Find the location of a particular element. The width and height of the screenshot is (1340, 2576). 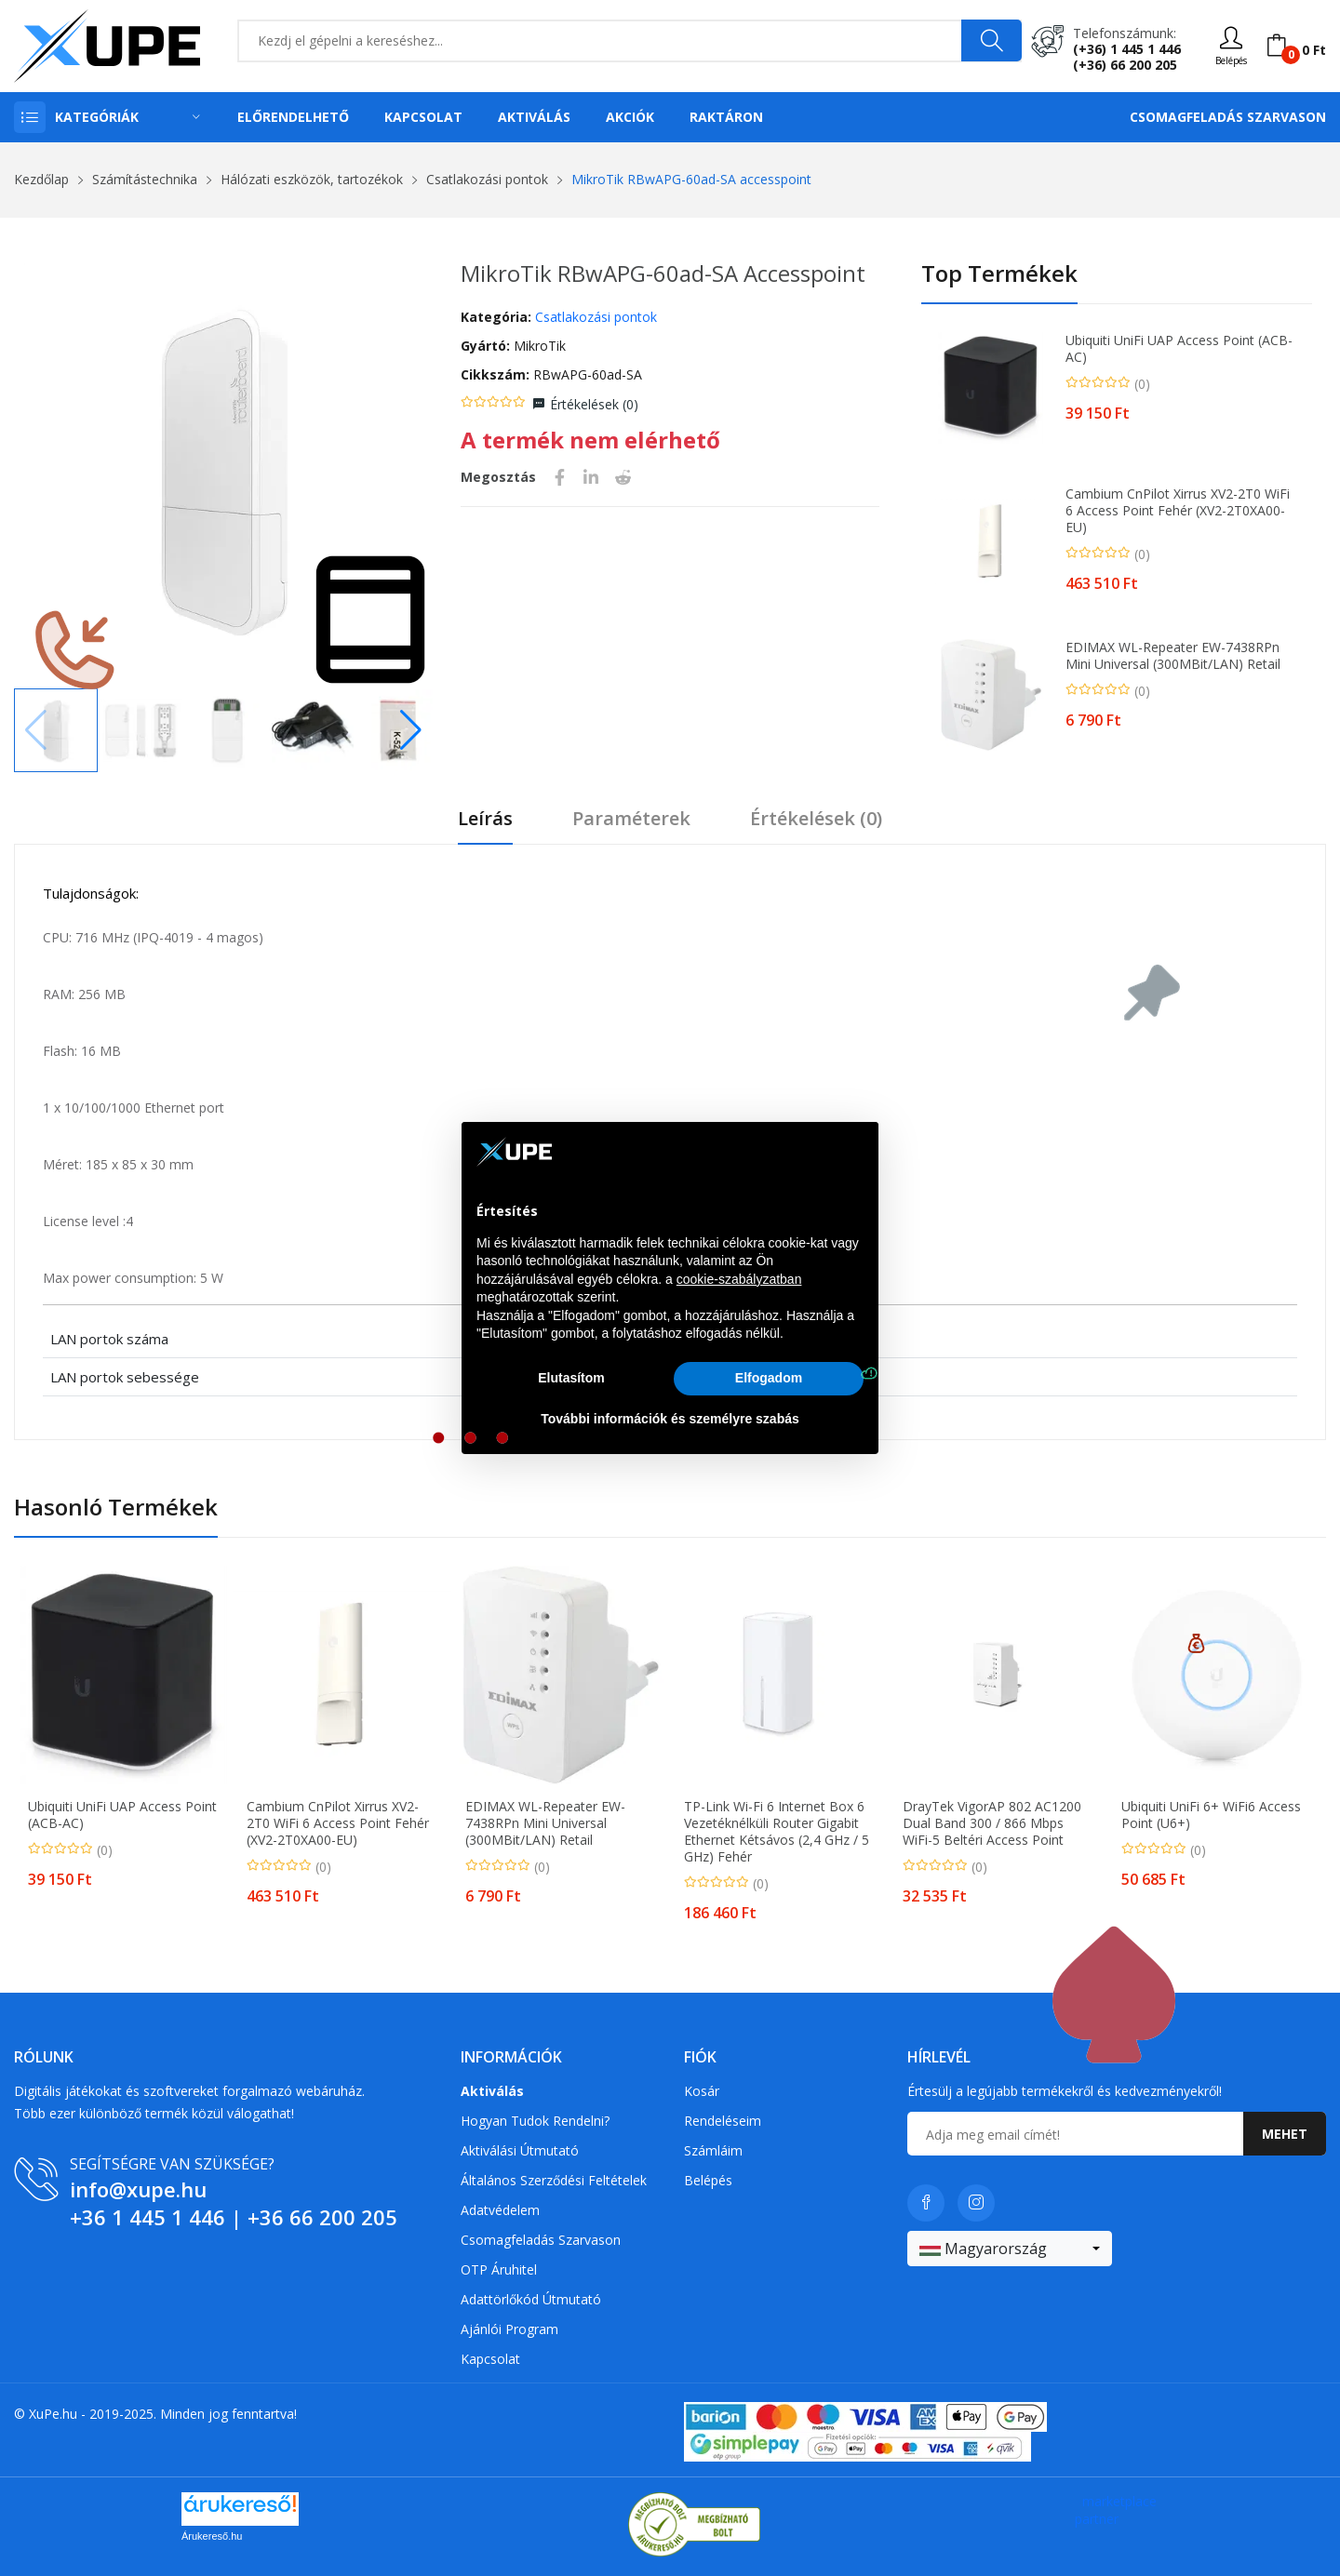

open more options menu is located at coordinates (470, 1437).